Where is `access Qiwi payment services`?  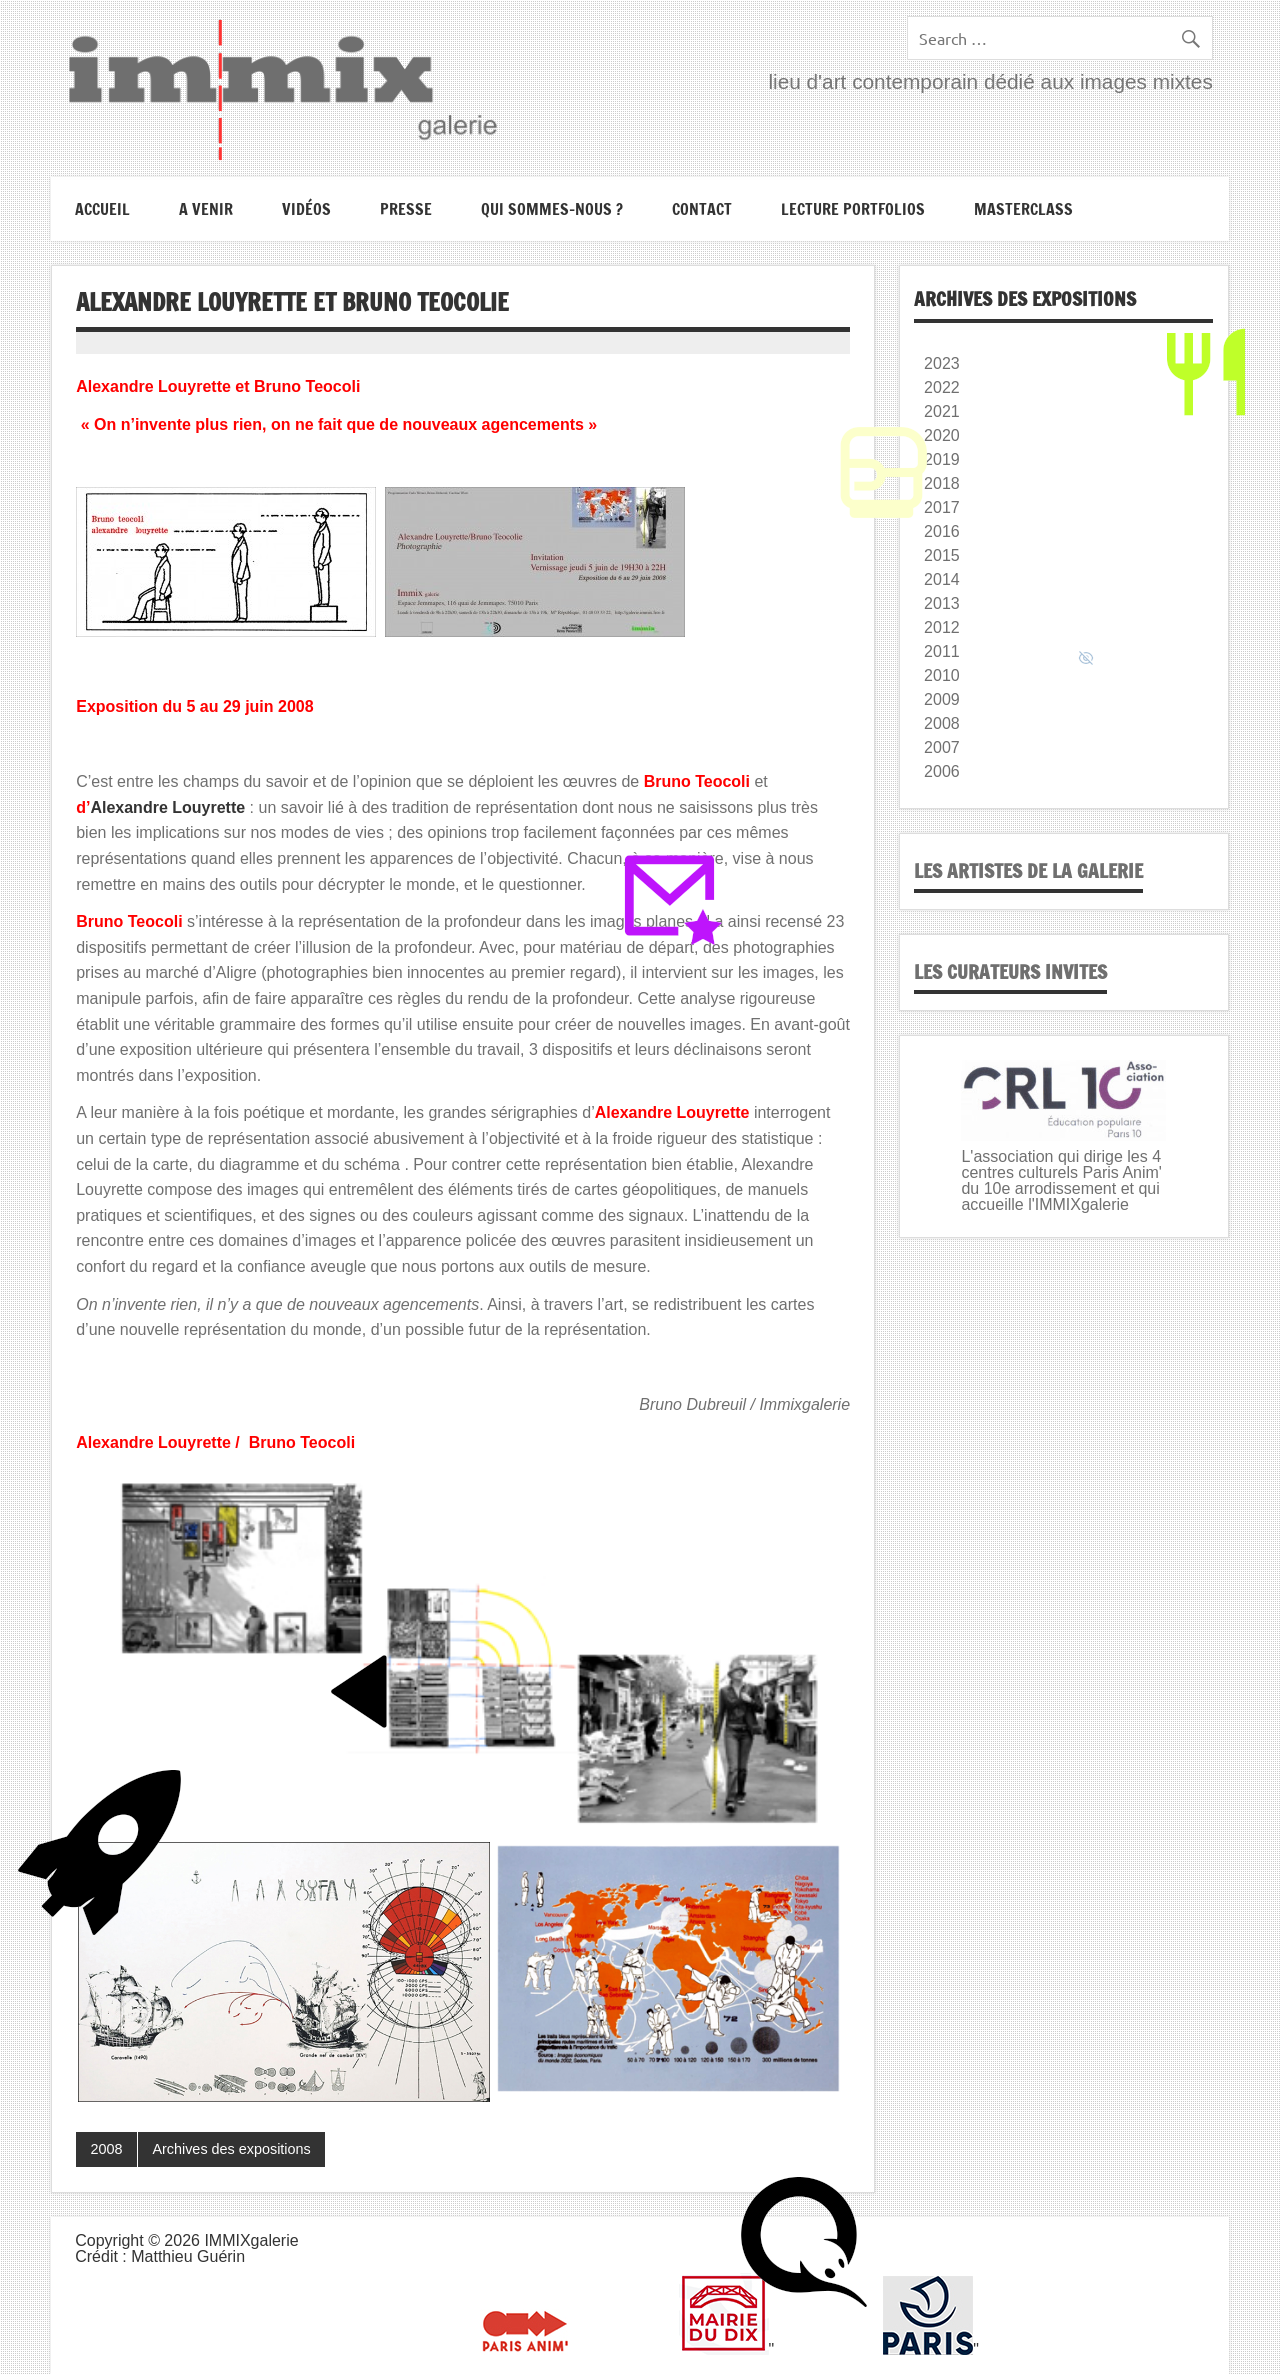
access Qiwi payment services is located at coordinates (804, 2242).